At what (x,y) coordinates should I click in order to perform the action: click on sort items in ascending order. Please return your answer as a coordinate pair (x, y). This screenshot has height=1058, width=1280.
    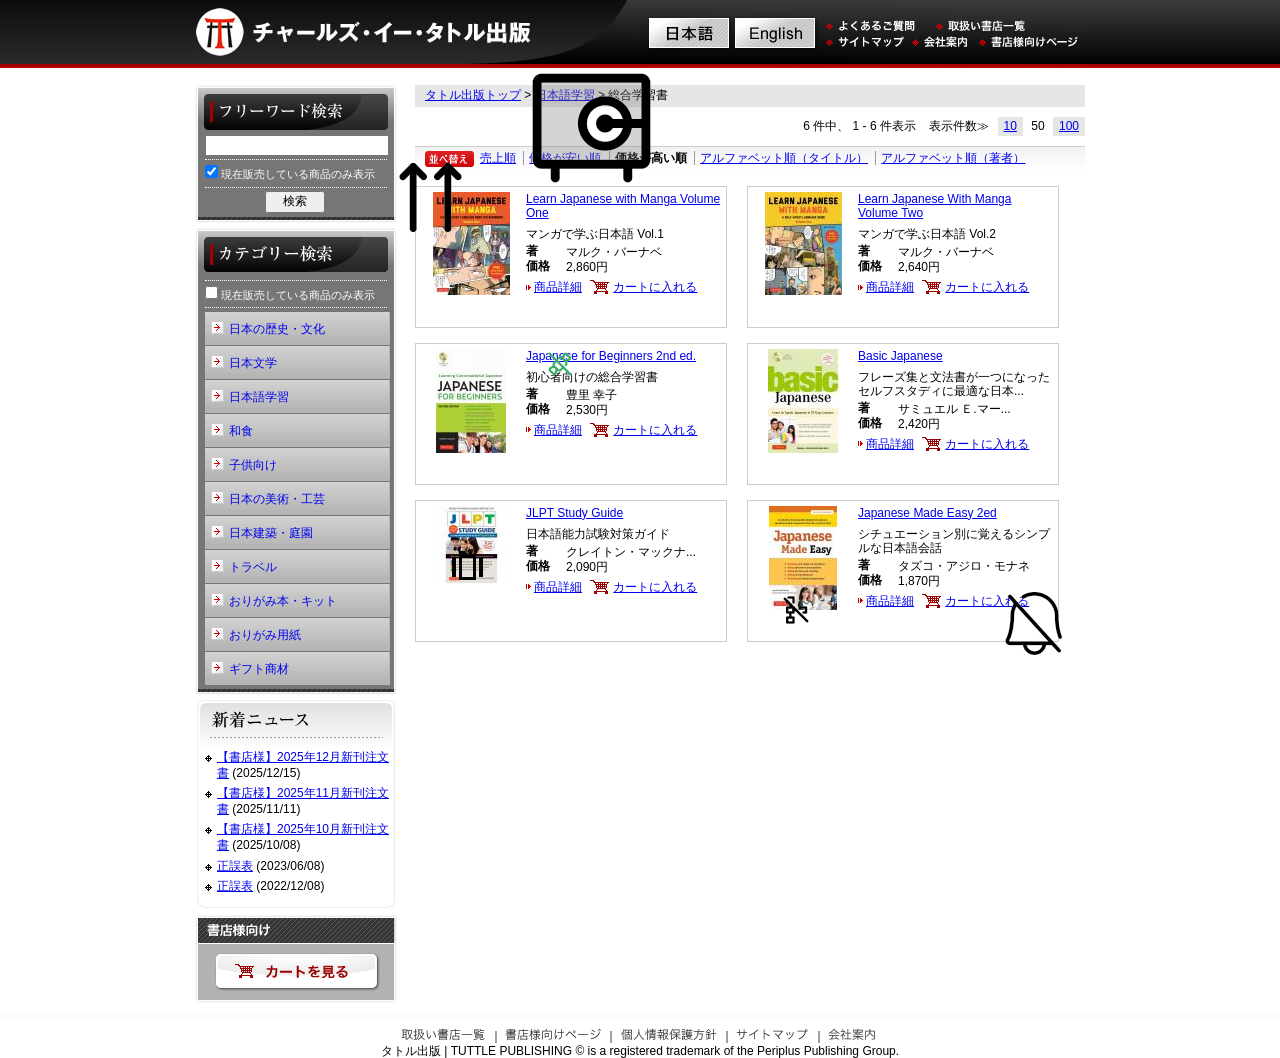
    Looking at the image, I should click on (430, 197).